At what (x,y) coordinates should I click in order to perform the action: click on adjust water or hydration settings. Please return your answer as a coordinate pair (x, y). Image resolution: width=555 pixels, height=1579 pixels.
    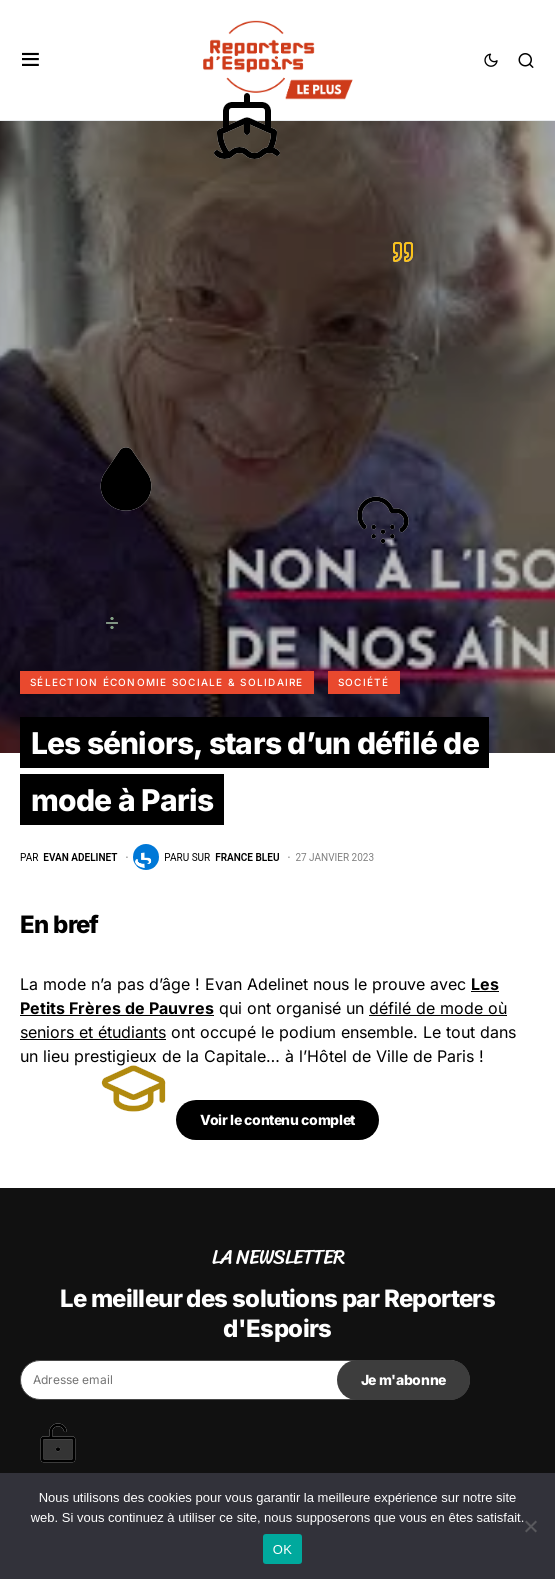
    Looking at the image, I should click on (126, 479).